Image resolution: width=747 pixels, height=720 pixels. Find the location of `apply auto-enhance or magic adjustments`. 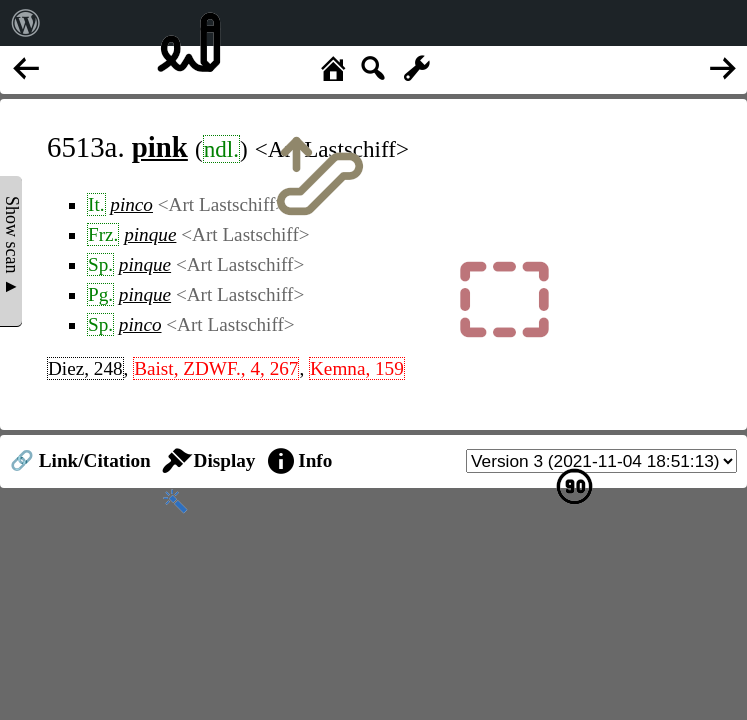

apply auto-enhance or magic adjustments is located at coordinates (175, 501).